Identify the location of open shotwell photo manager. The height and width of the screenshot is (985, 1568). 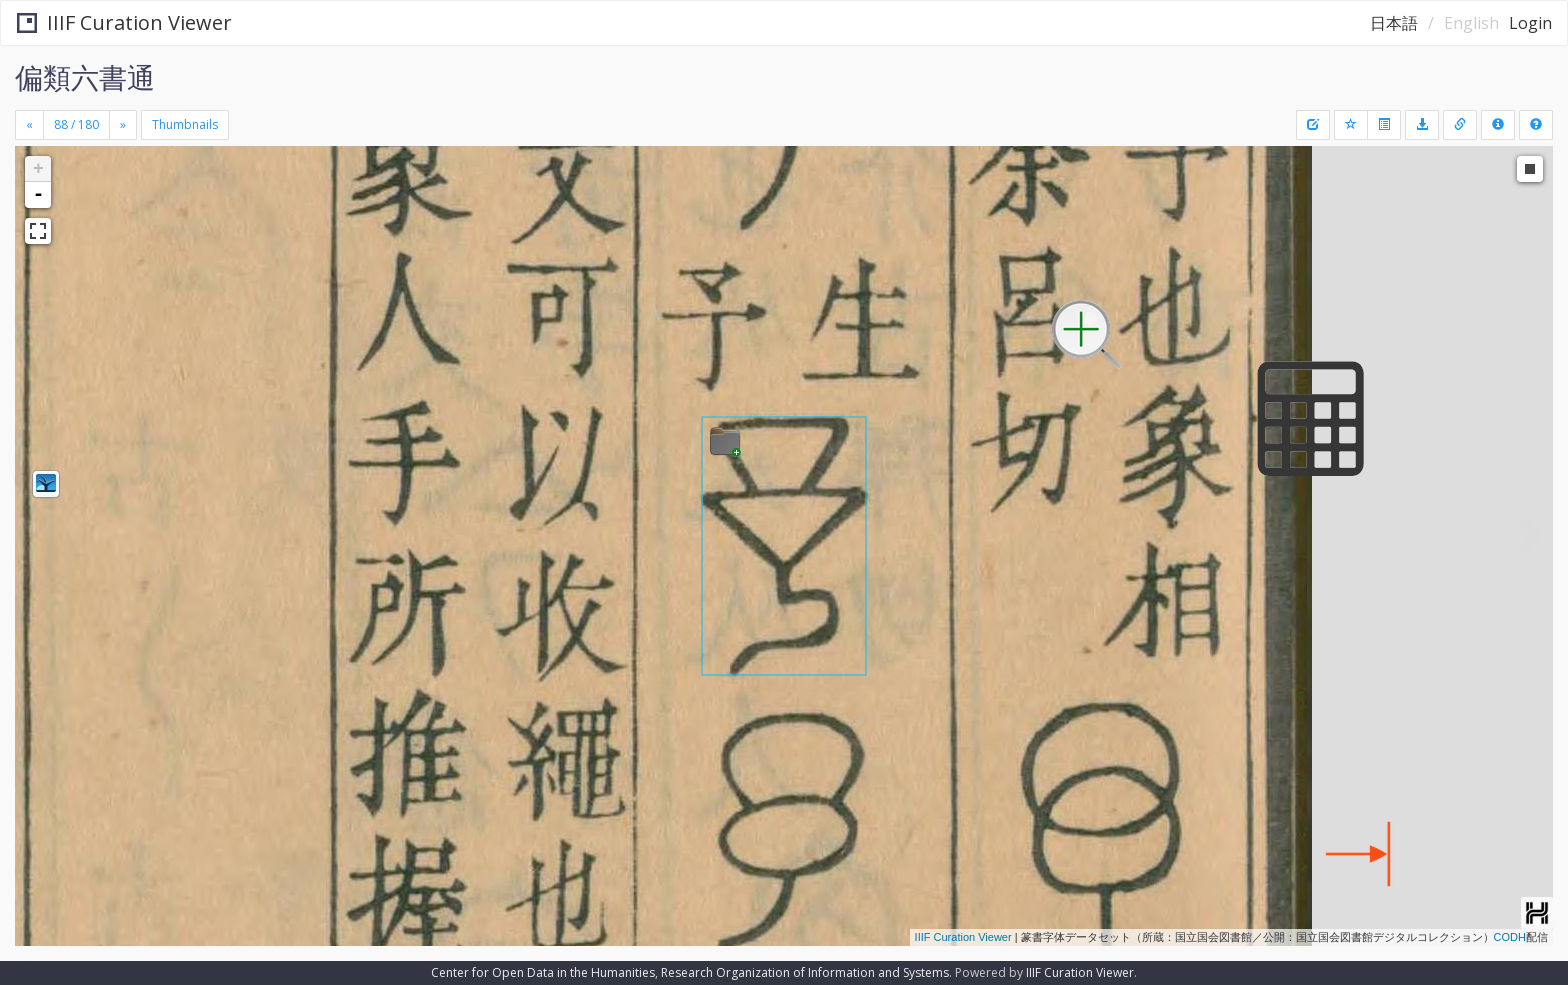
(46, 484).